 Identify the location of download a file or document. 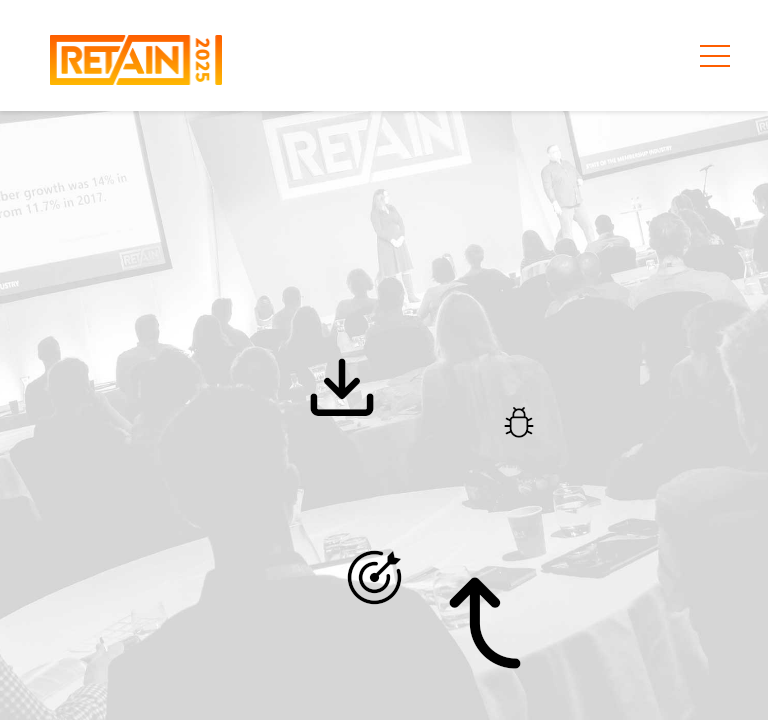
(342, 389).